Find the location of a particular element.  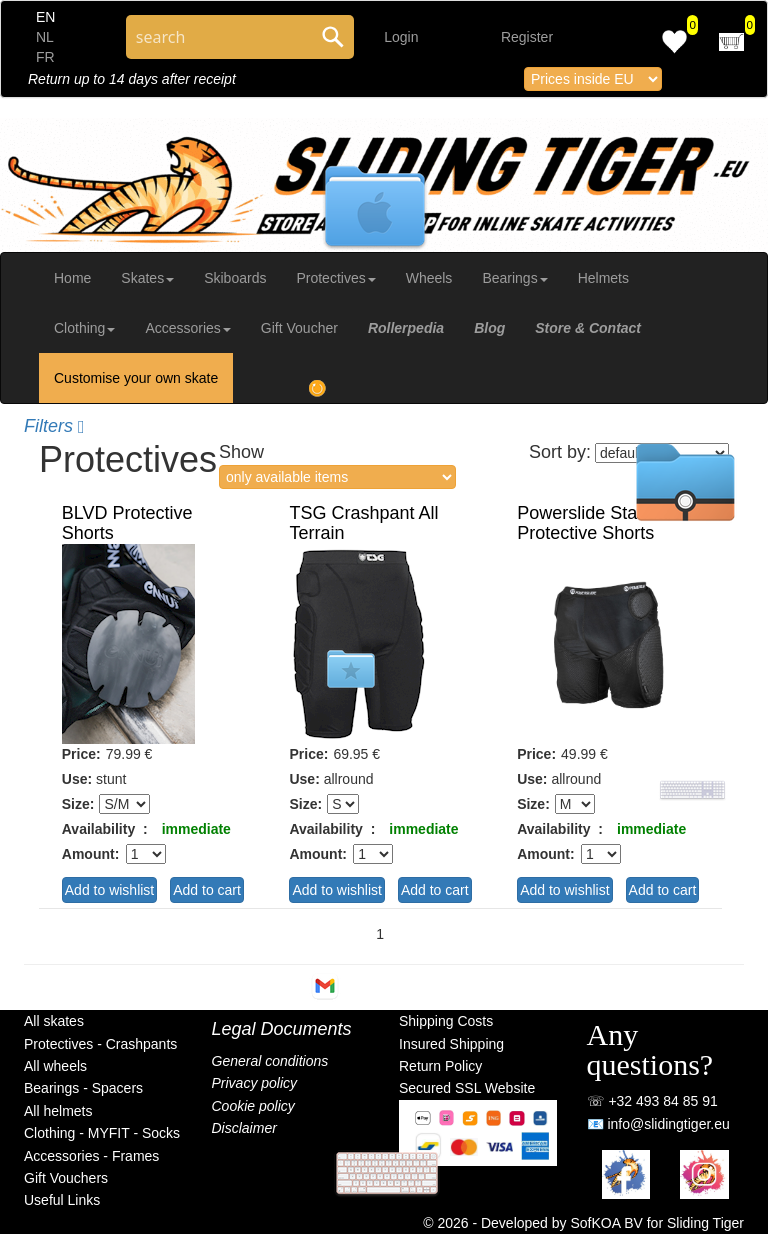

connect to a wireless bluetooth keyboard is located at coordinates (387, 1173).